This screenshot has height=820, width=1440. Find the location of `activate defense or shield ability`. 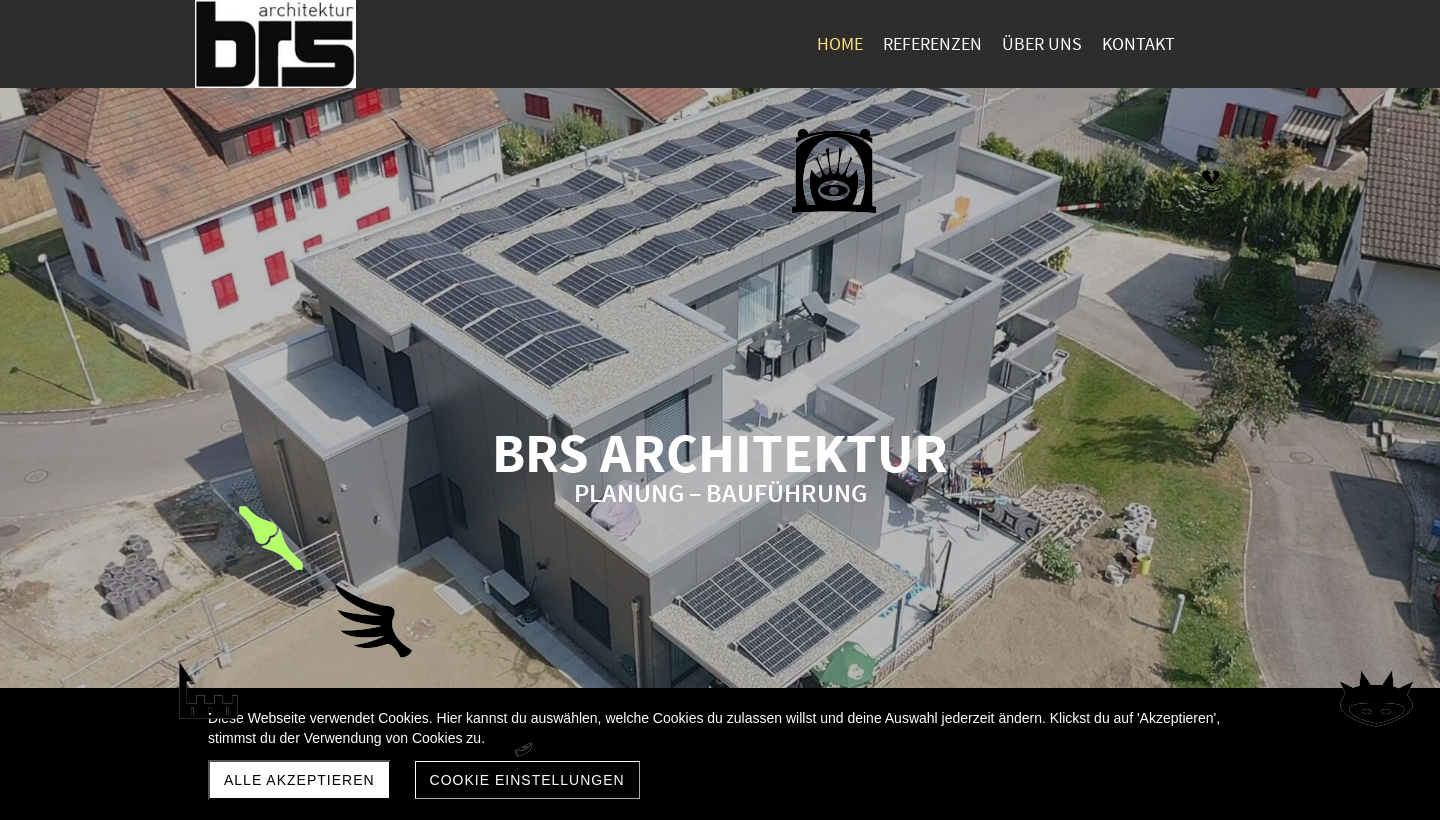

activate defense or shield ability is located at coordinates (1376, 699).